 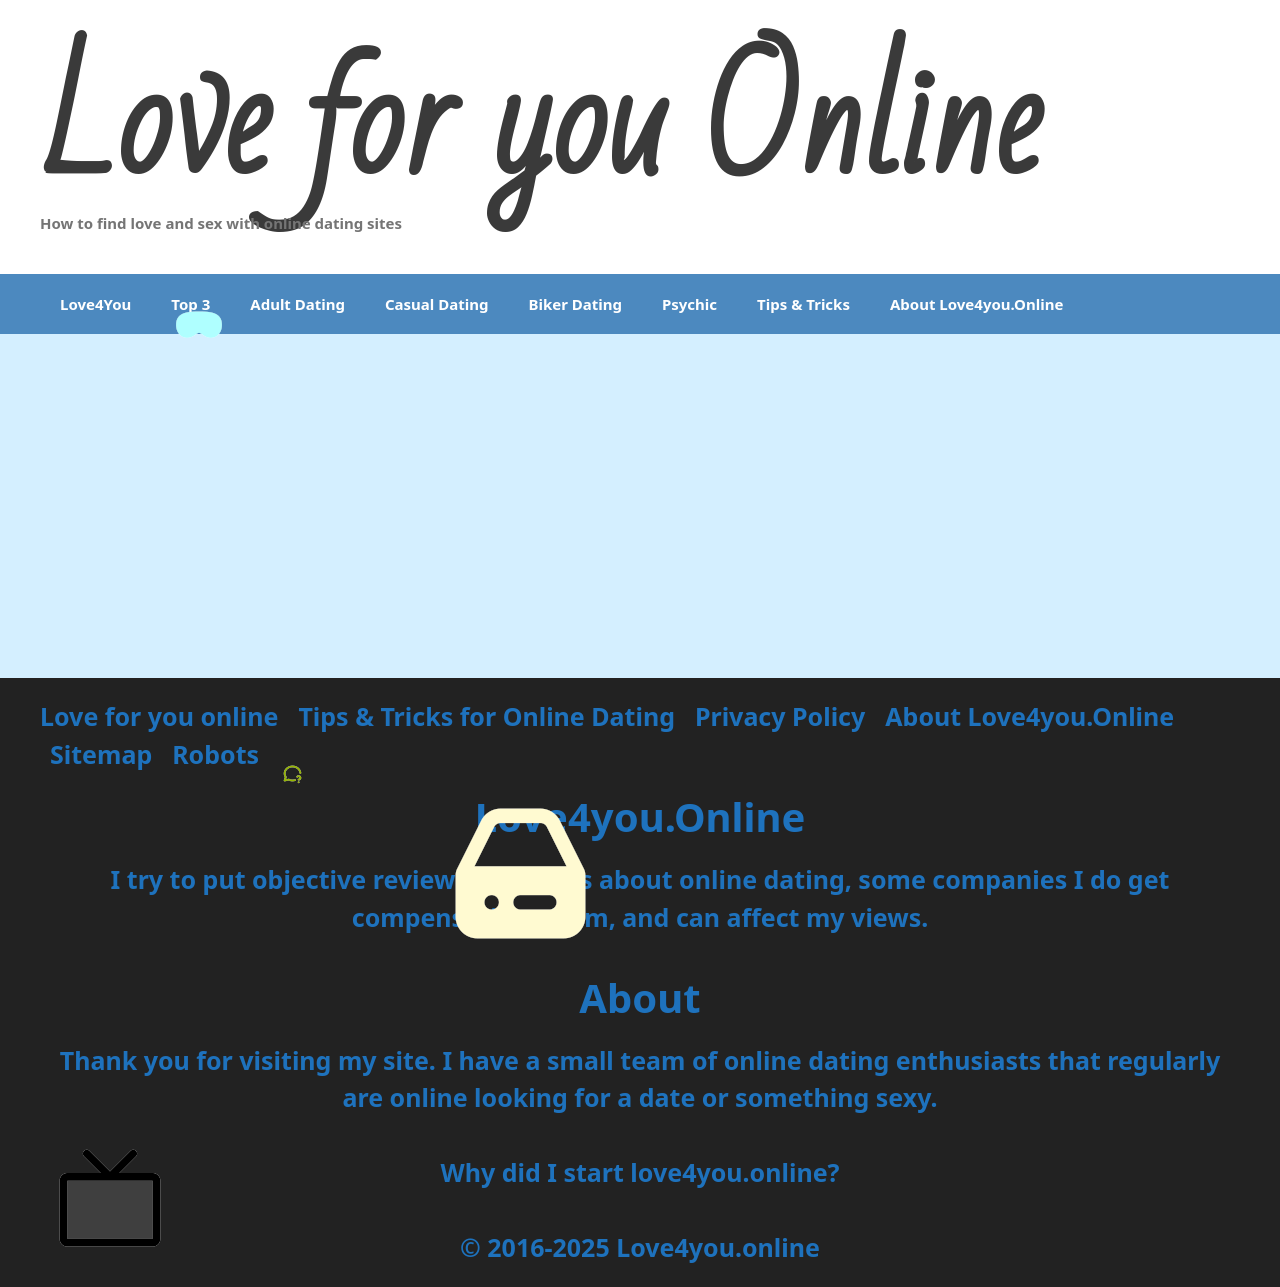 I want to click on access local storage or hard drive, so click(x=520, y=873).